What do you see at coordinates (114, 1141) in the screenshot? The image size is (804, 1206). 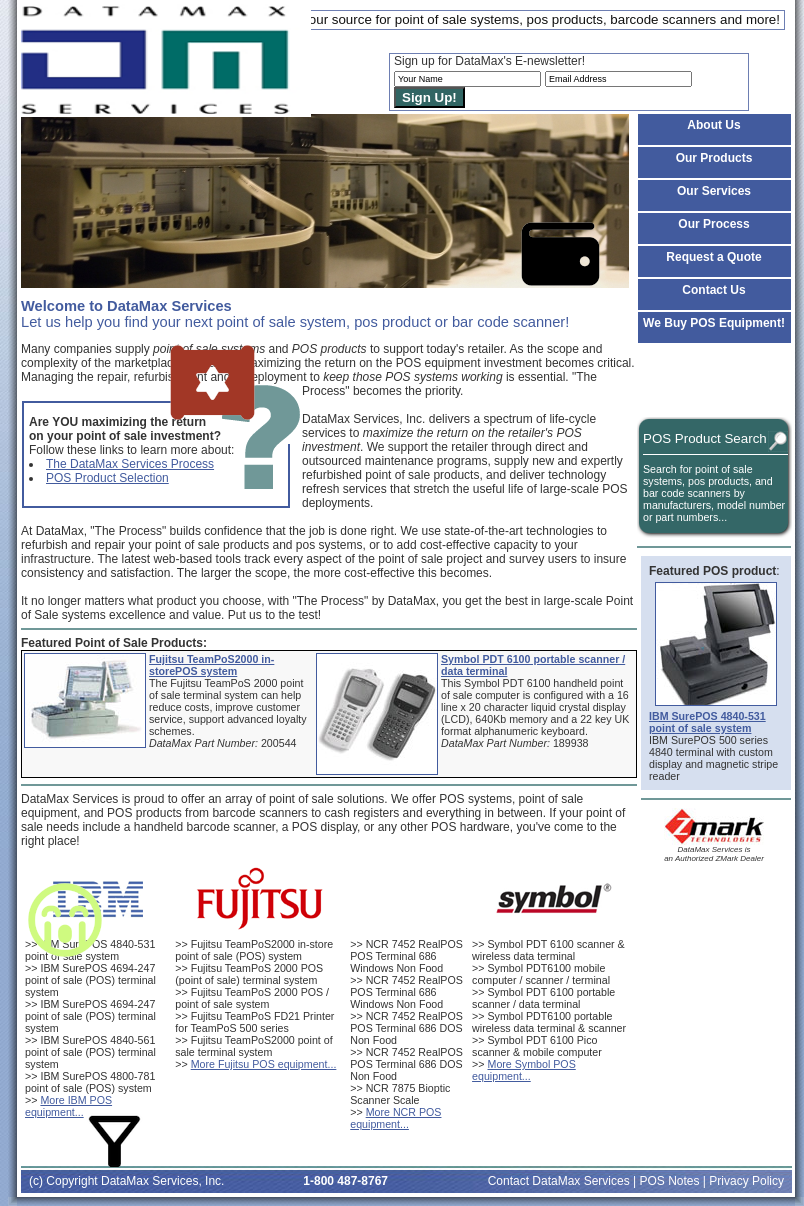 I see `filter or sort content` at bounding box center [114, 1141].